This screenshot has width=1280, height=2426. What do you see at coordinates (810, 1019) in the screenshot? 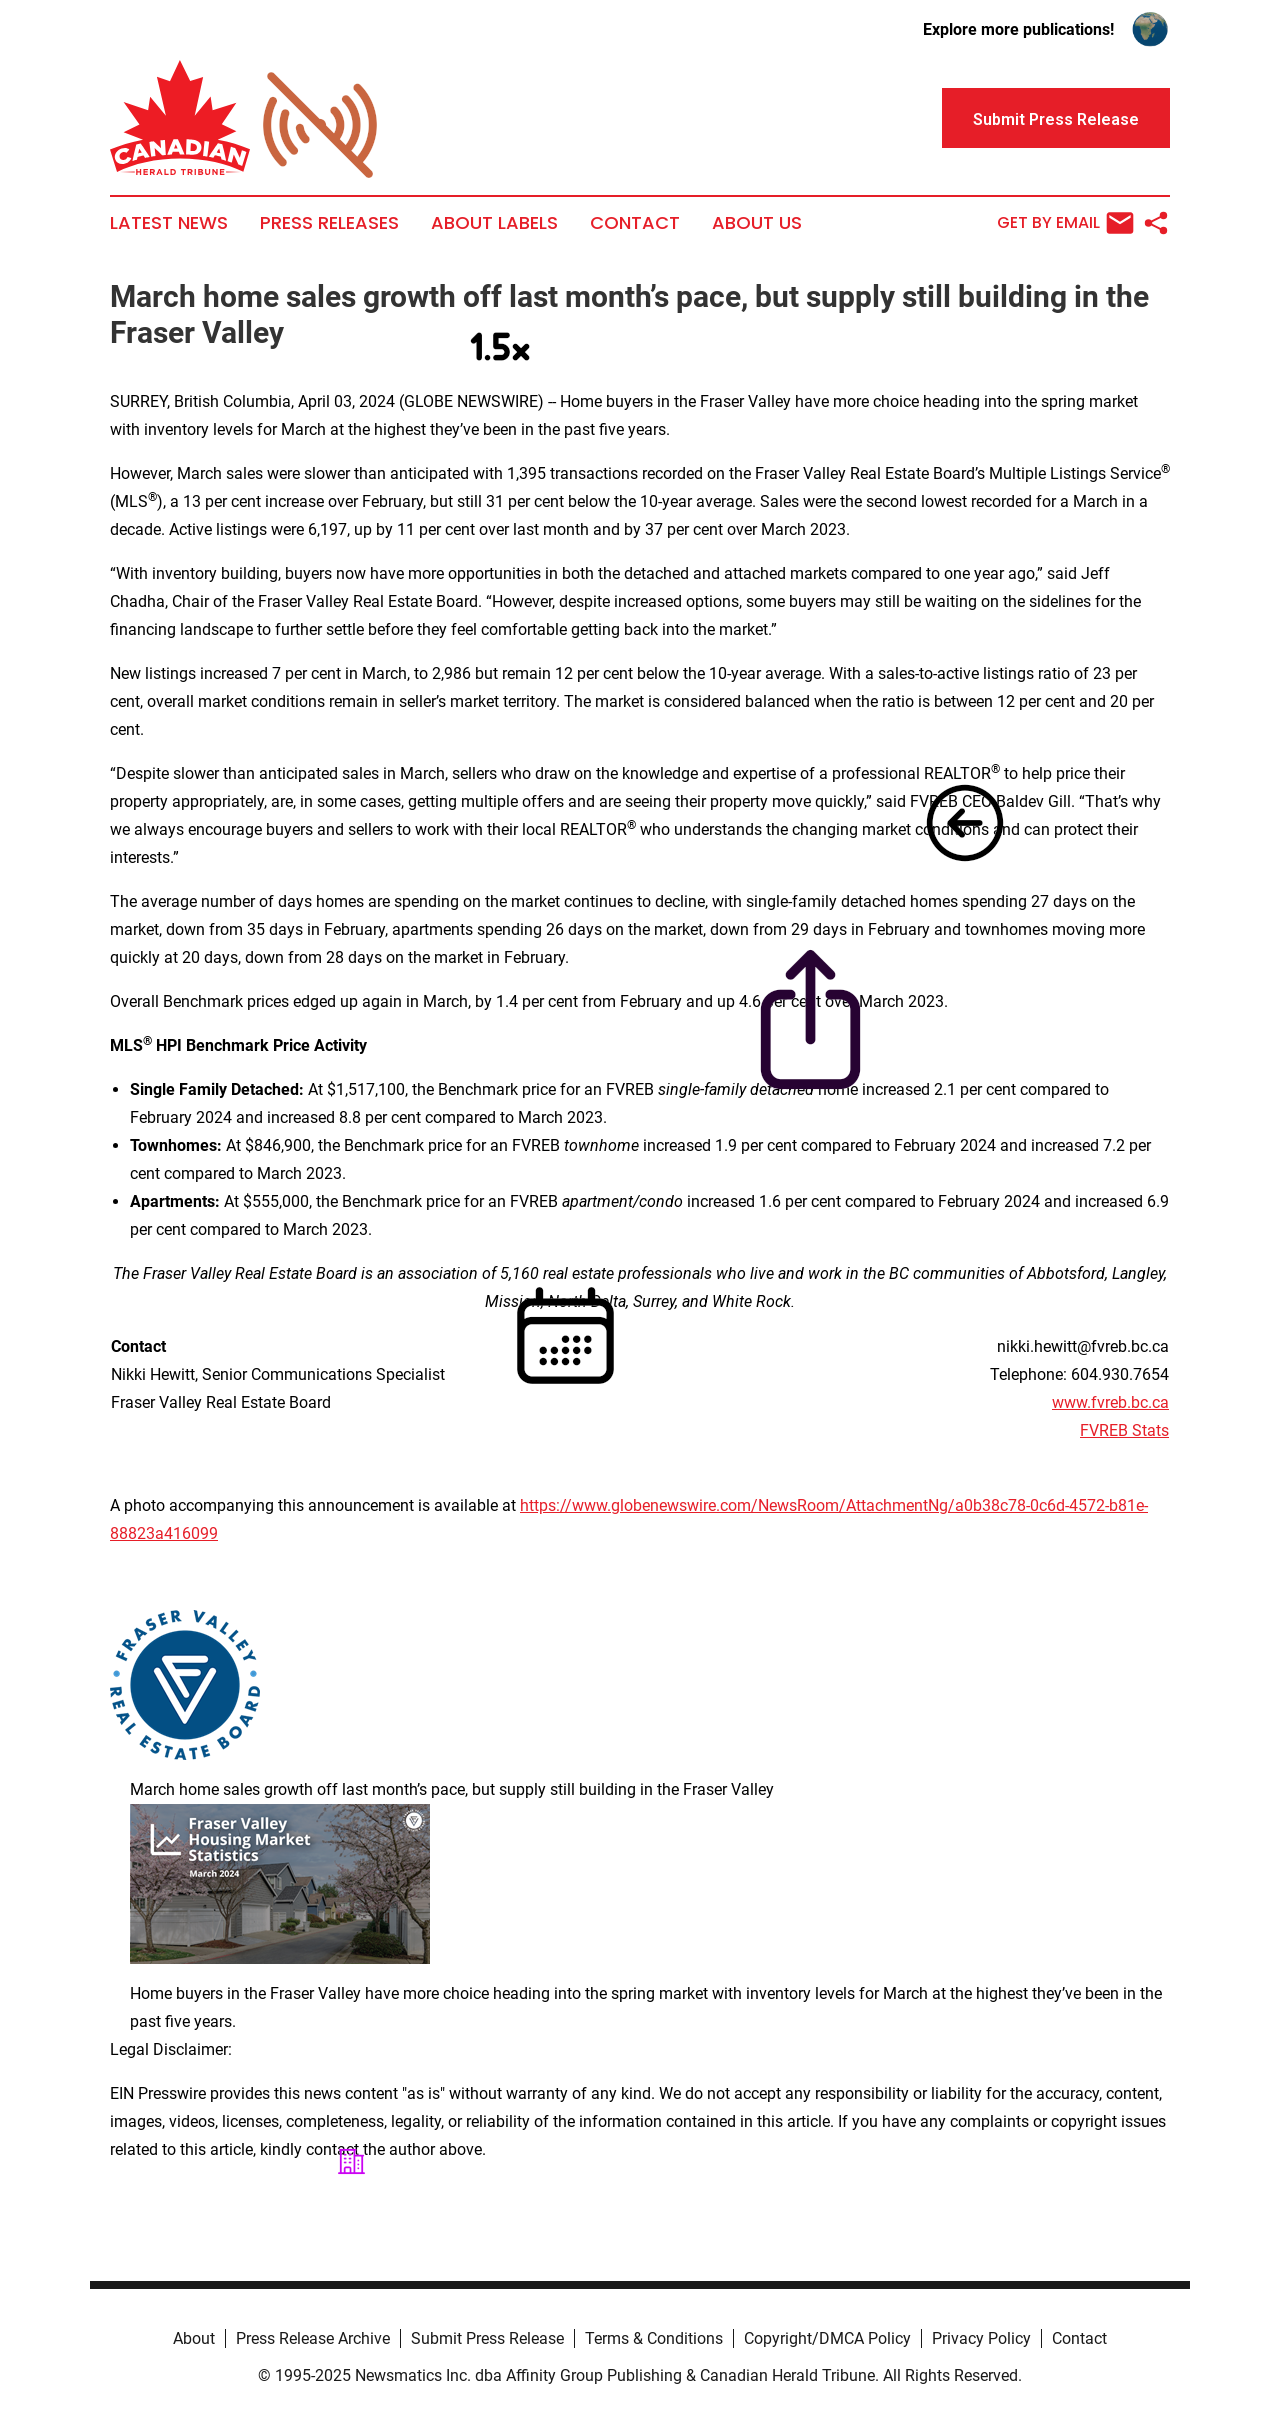
I see `share content to another app or service` at bounding box center [810, 1019].